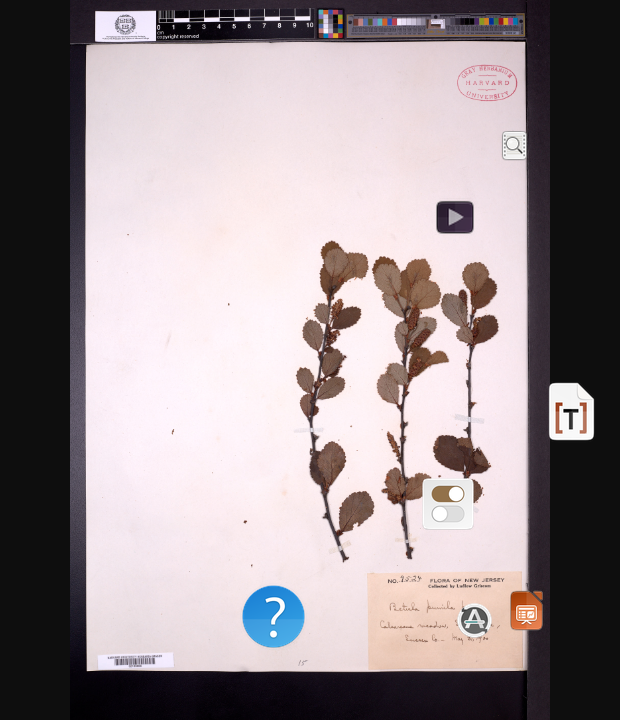 This screenshot has height=720, width=620. What do you see at coordinates (455, 216) in the screenshot?
I see `video file type indicator` at bounding box center [455, 216].